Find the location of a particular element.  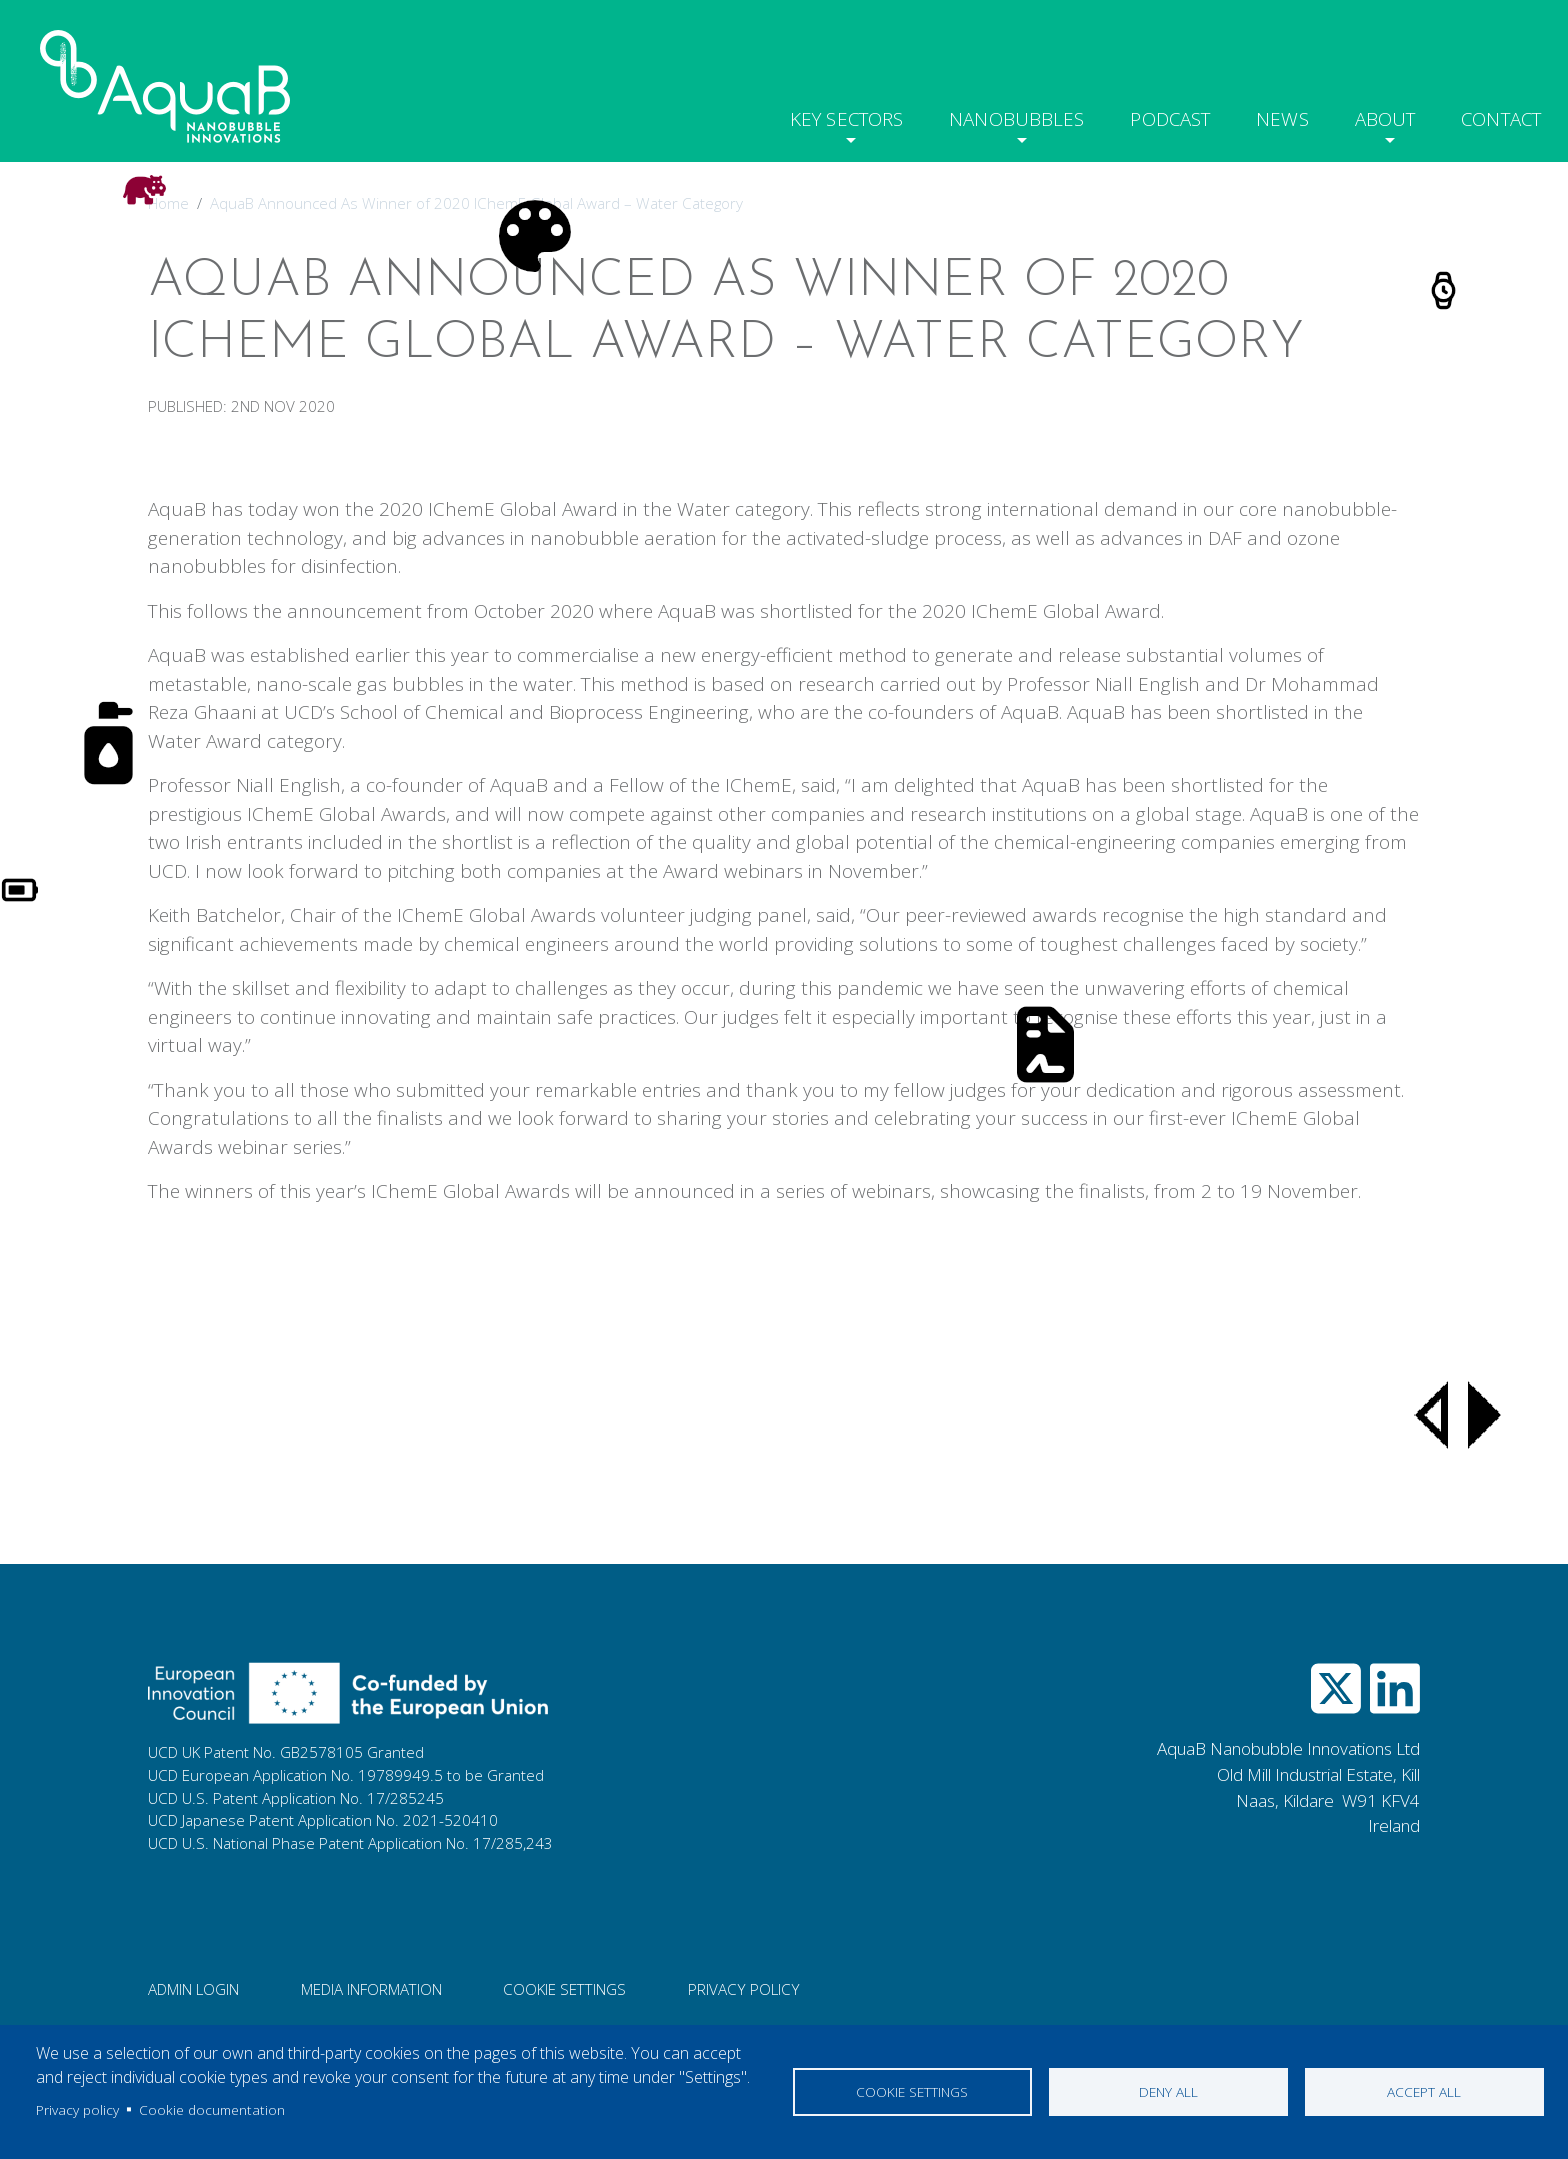

indicates battery level at approximately 80% charge is located at coordinates (19, 890).